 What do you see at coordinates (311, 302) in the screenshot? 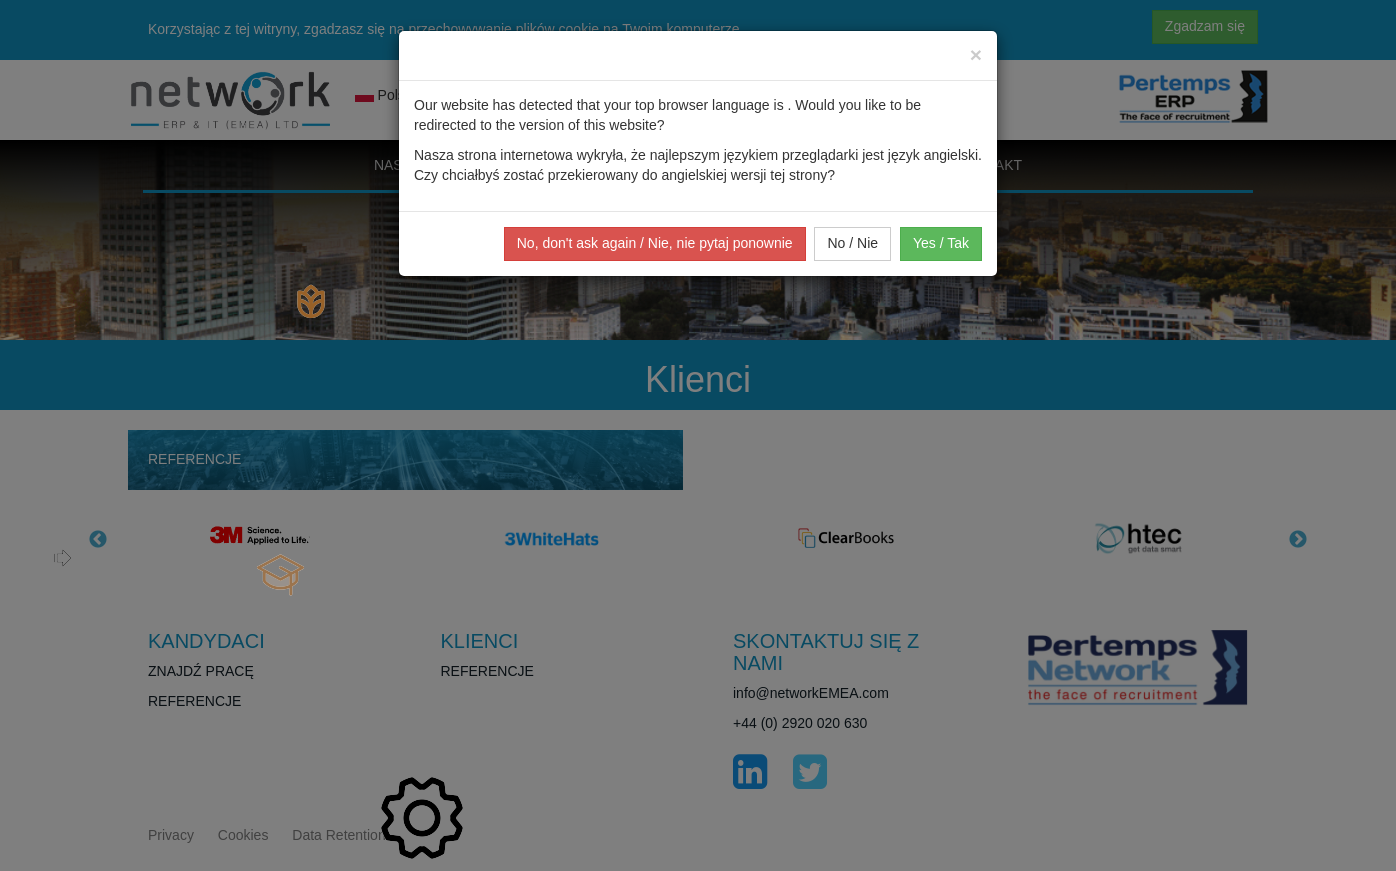
I see `indicates grain or wheat-based ingredients` at bounding box center [311, 302].